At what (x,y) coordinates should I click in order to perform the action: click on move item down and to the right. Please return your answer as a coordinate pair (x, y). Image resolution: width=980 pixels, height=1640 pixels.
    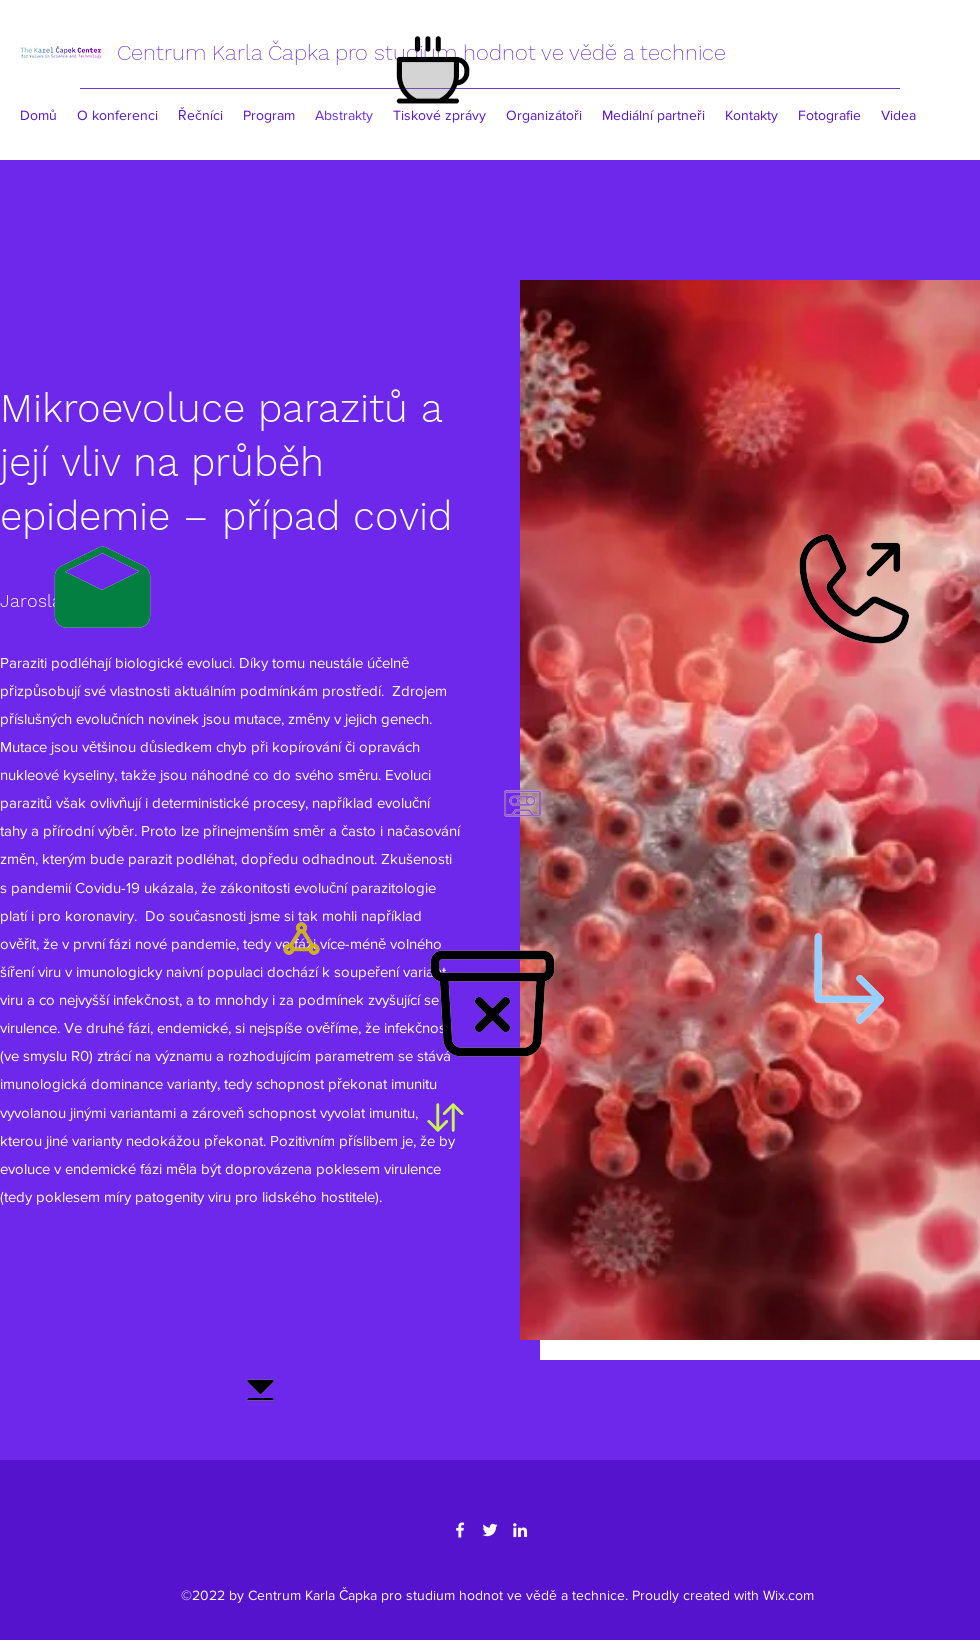
    Looking at the image, I should click on (842, 978).